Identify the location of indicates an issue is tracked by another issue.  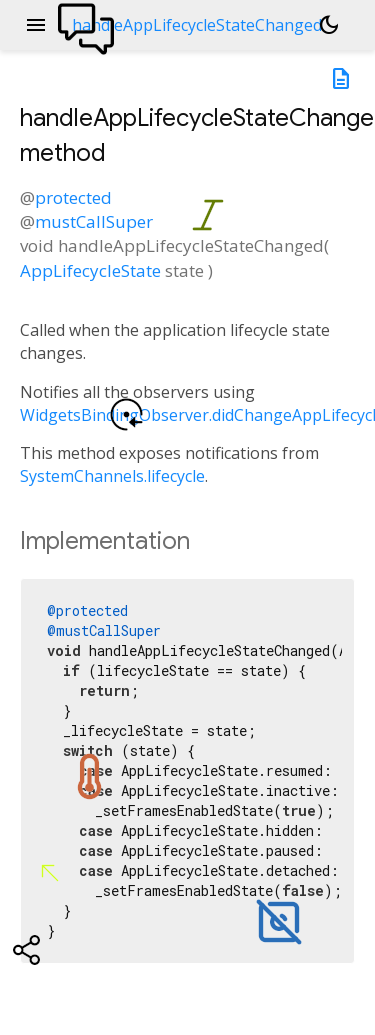
(126, 414).